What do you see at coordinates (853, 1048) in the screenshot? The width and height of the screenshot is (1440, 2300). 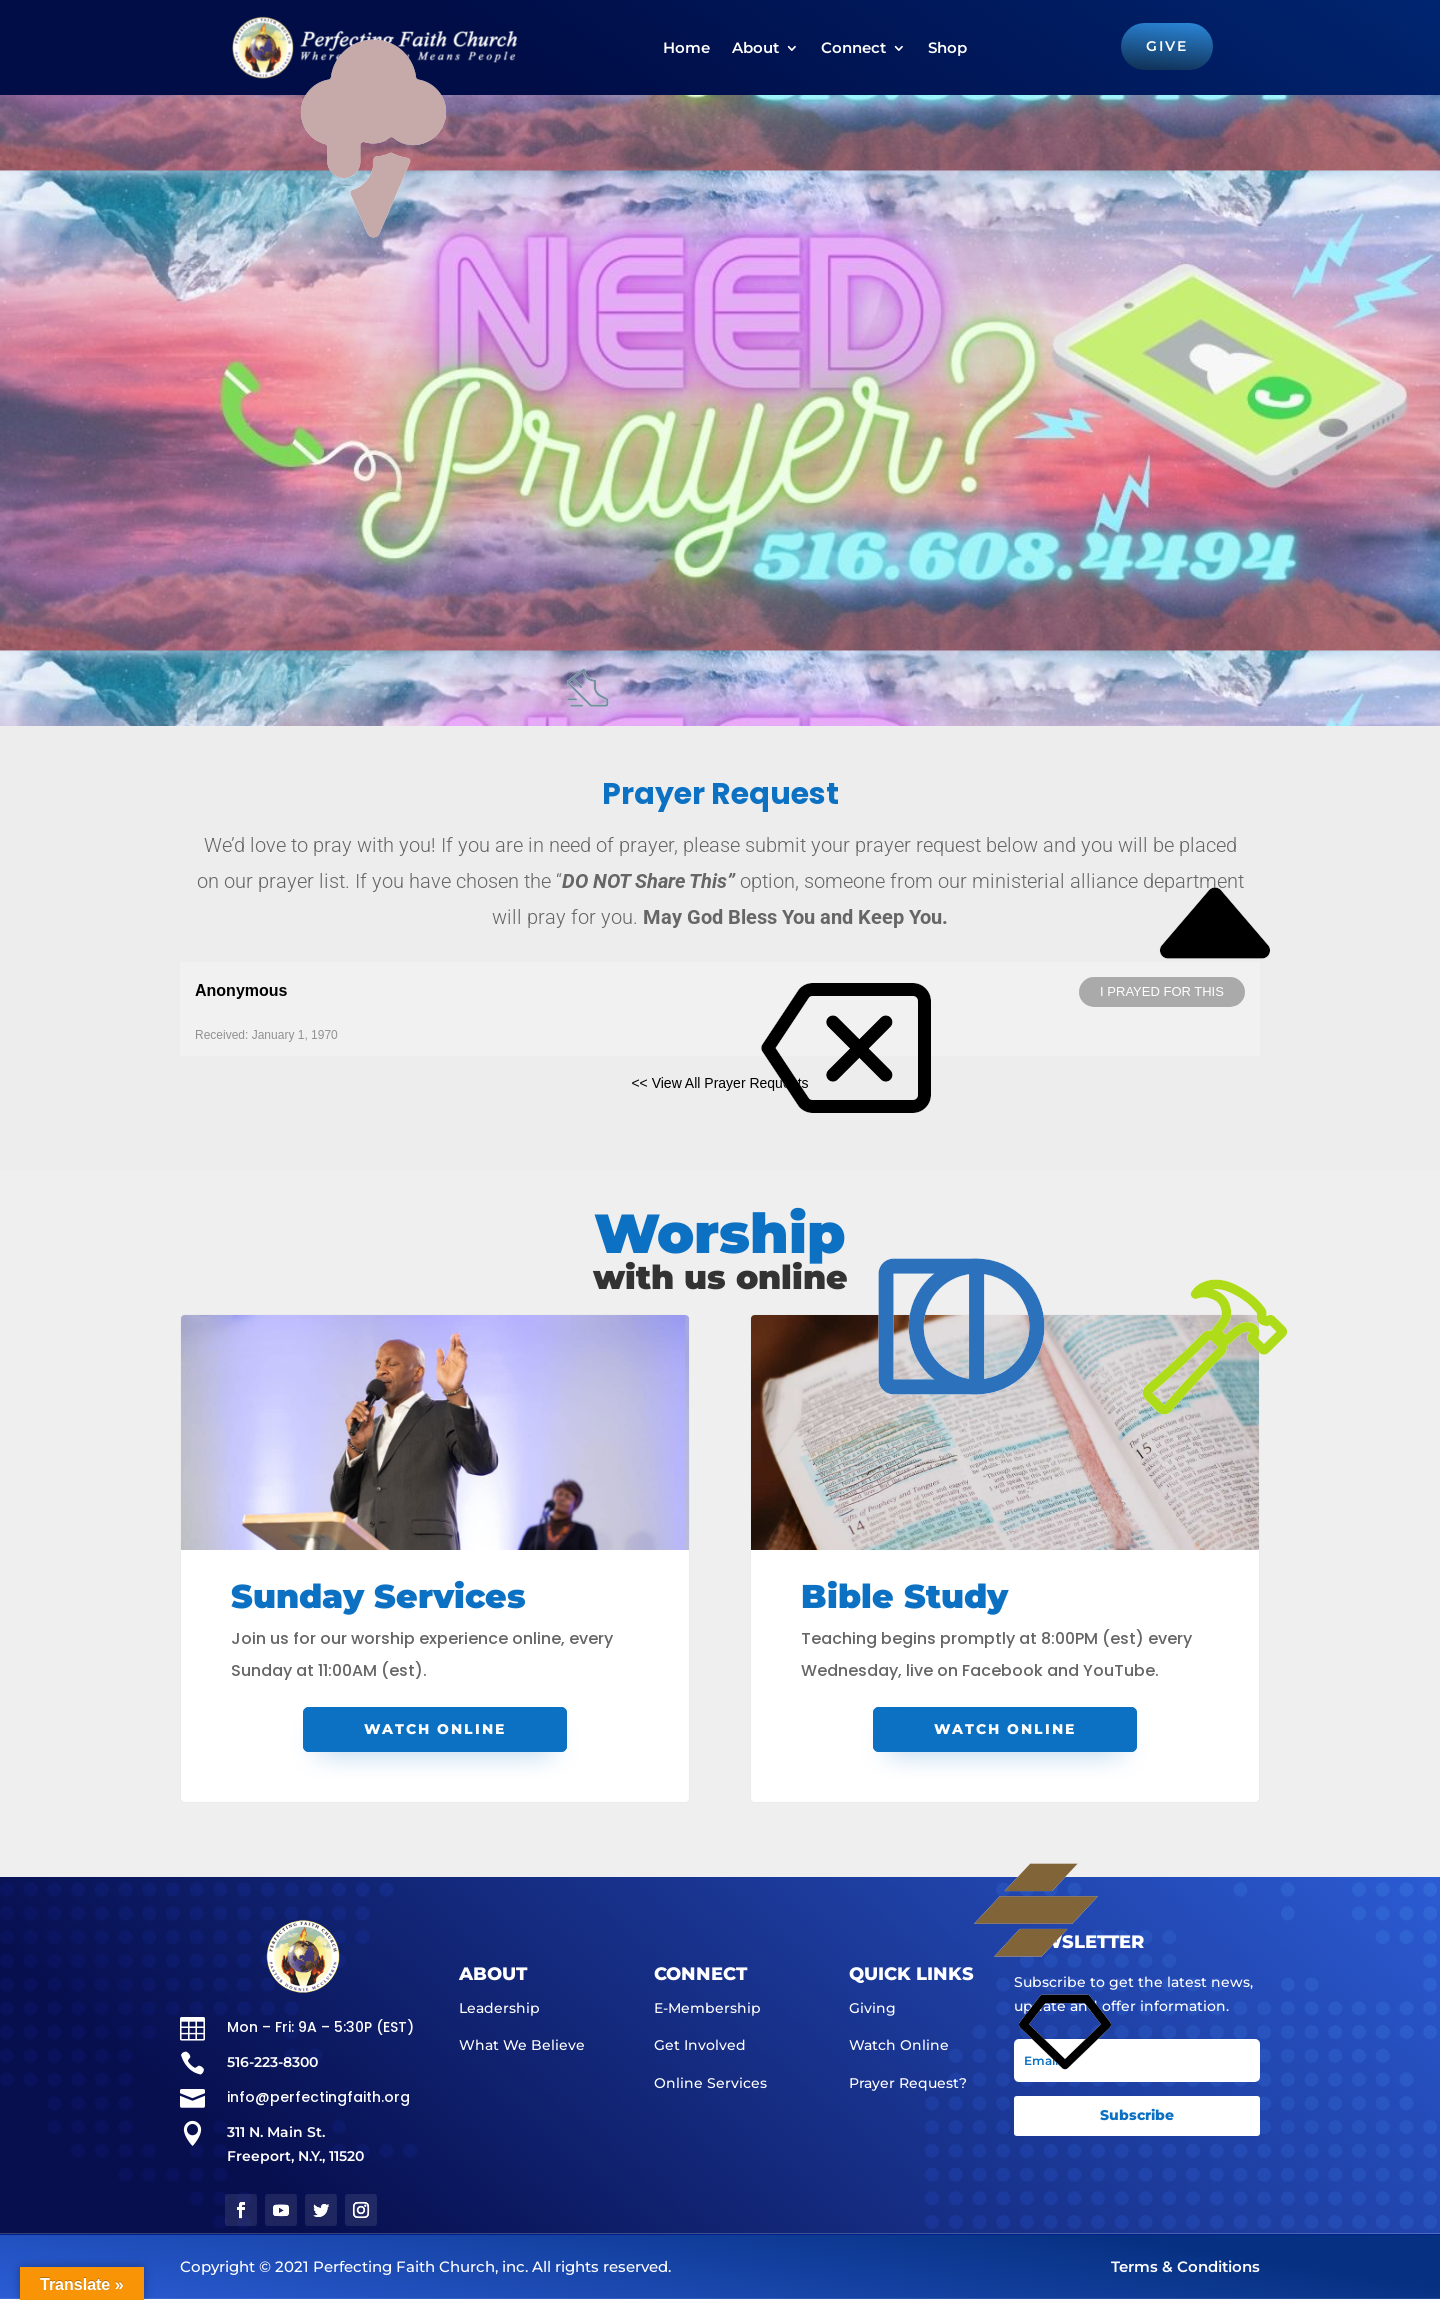 I see `delete the last character entered` at bounding box center [853, 1048].